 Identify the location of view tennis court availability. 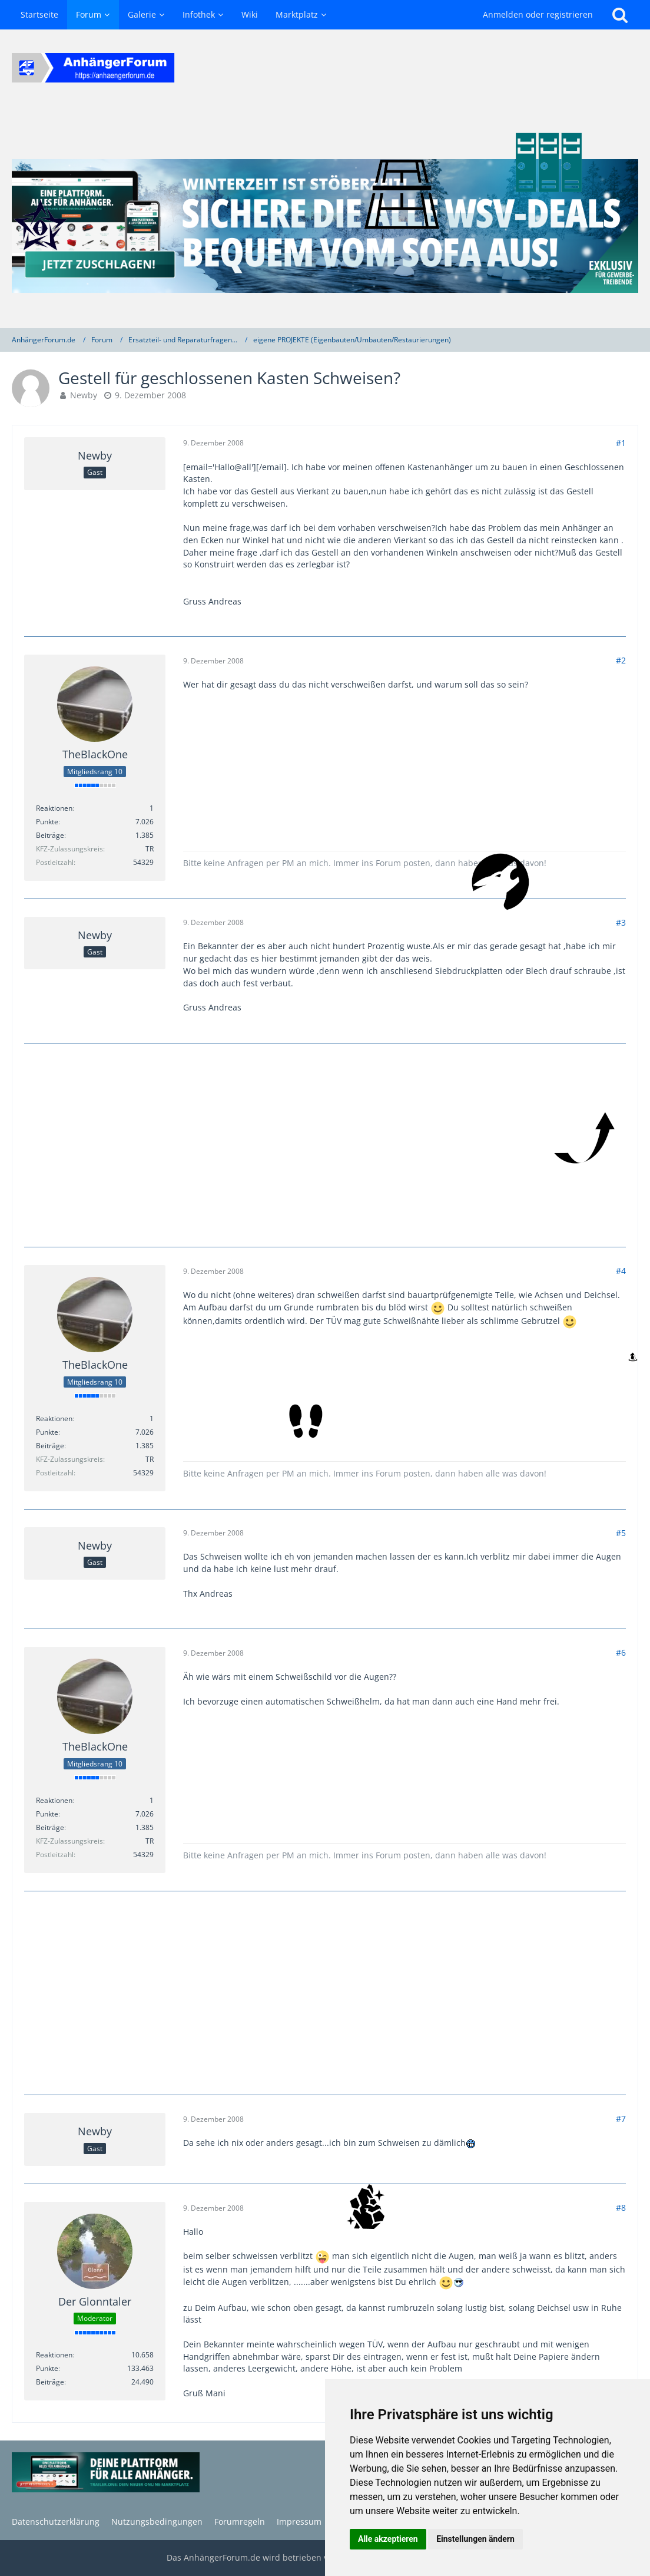
(402, 191).